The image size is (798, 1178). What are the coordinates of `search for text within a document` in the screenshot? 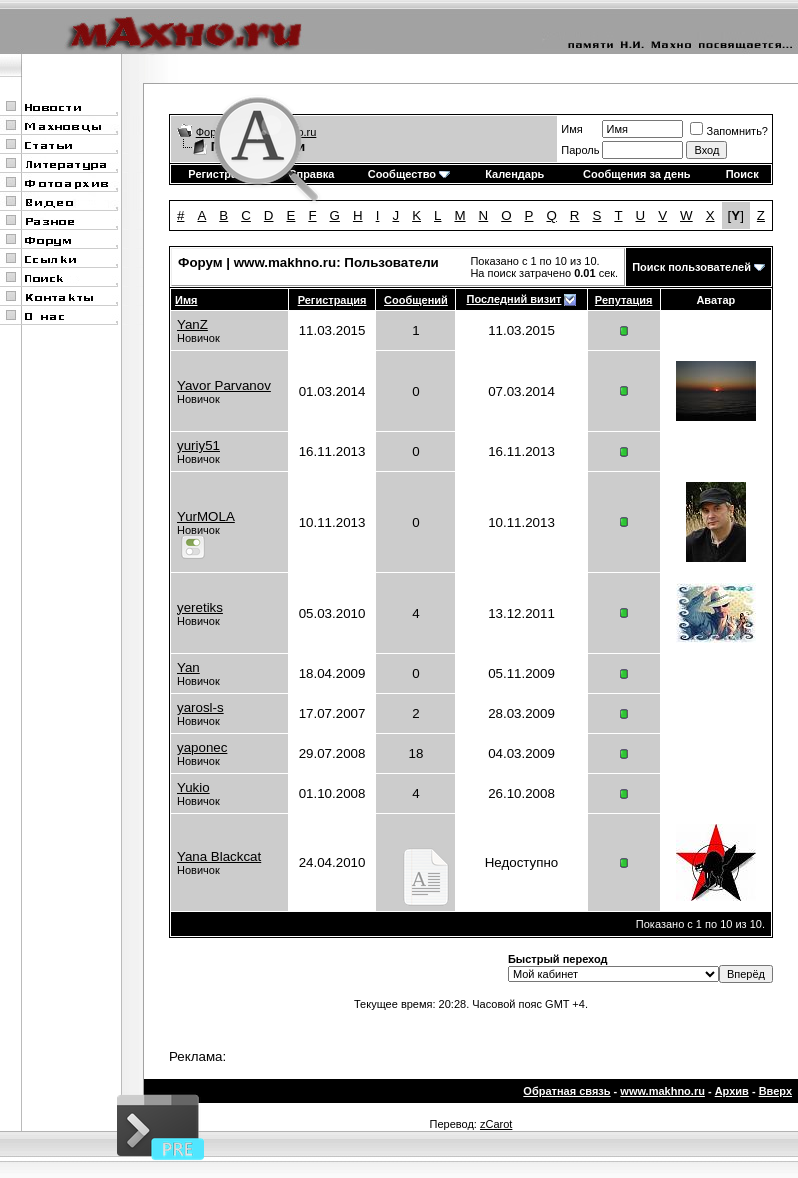 It's located at (265, 148).